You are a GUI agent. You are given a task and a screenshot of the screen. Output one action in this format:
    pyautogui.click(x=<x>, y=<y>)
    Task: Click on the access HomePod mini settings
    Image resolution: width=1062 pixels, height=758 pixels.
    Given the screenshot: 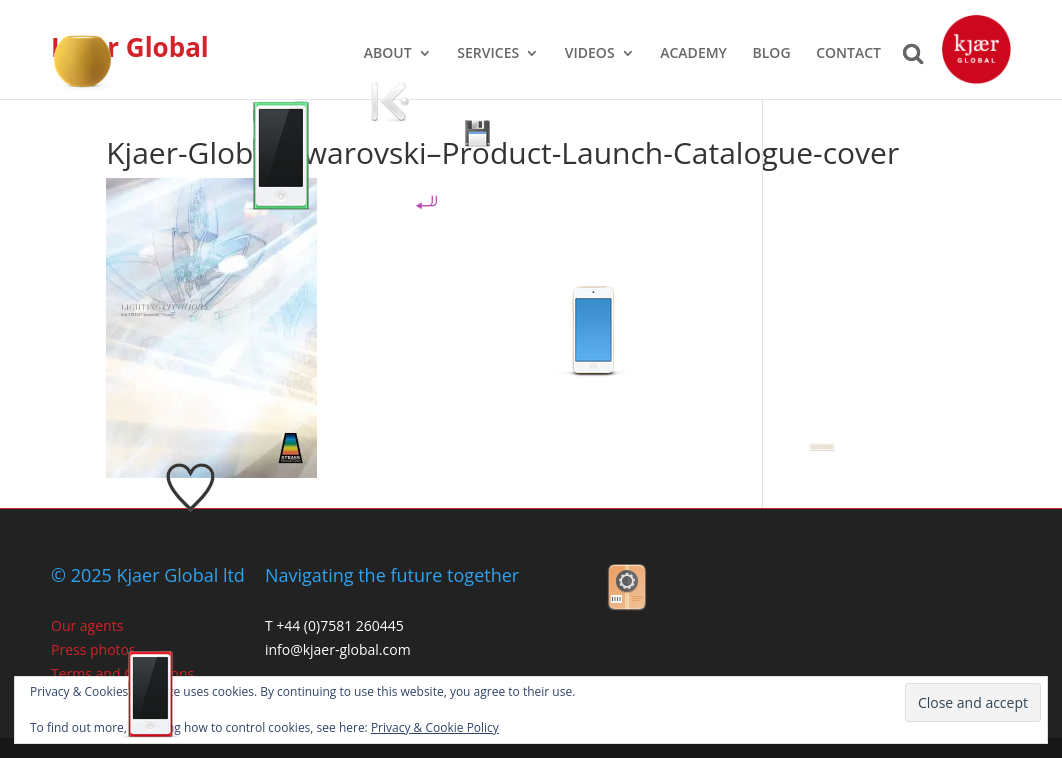 What is the action you would take?
    pyautogui.click(x=82, y=66)
    